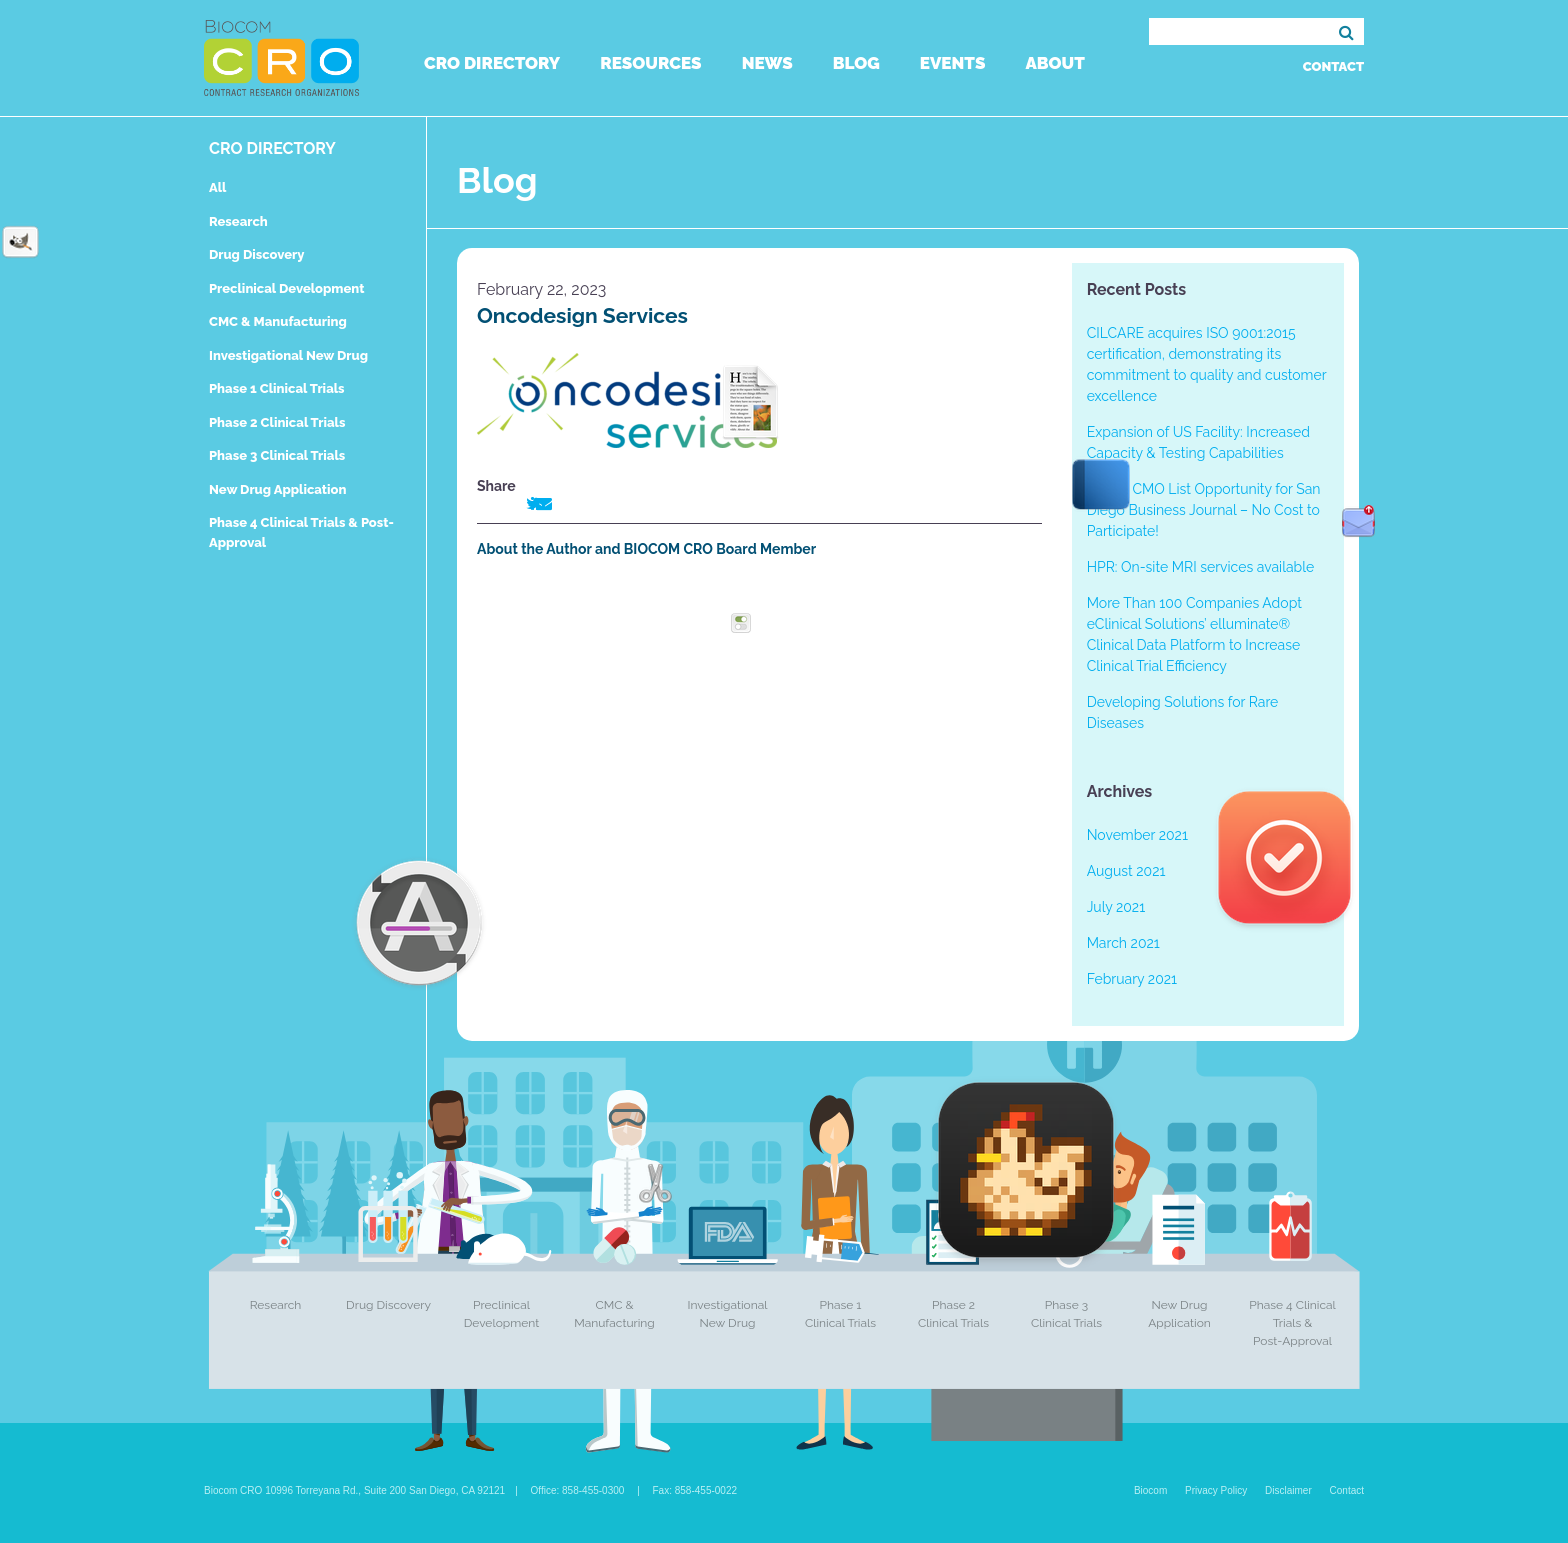 This screenshot has width=1568, height=1543. I want to click on open gnome tweaks settings, so click(741, 623).